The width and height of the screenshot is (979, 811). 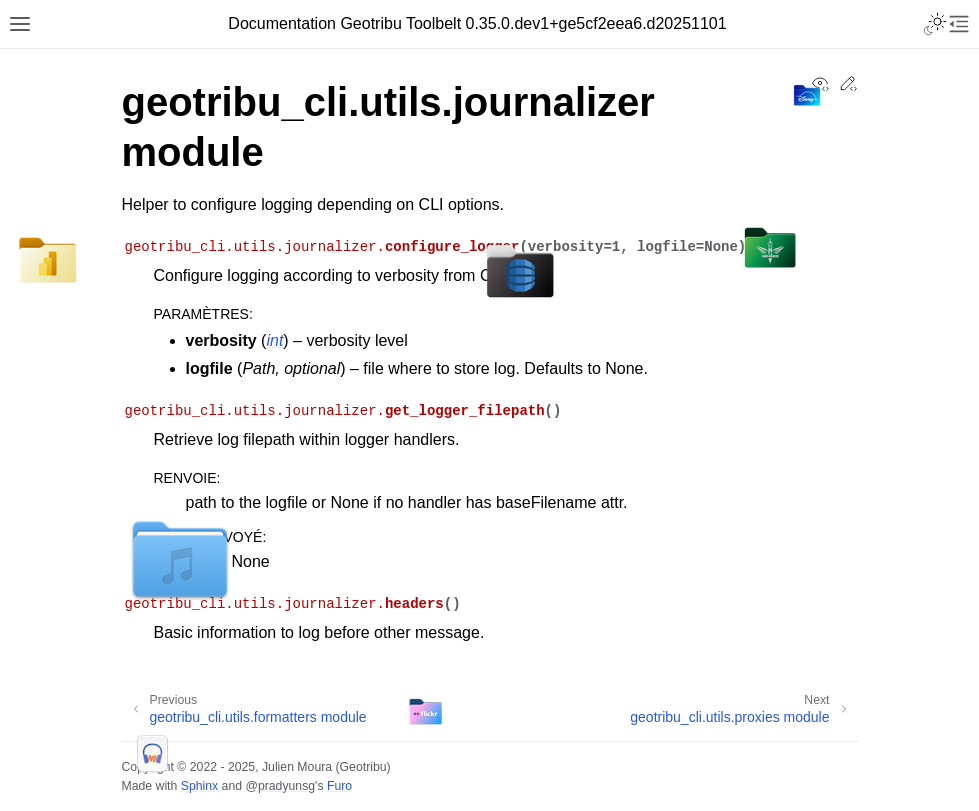 What do you see at coordinates (425, 712) in the screenshot?
I see `open folder containing flickr downloads or exports` at bounding box center [425, 712].